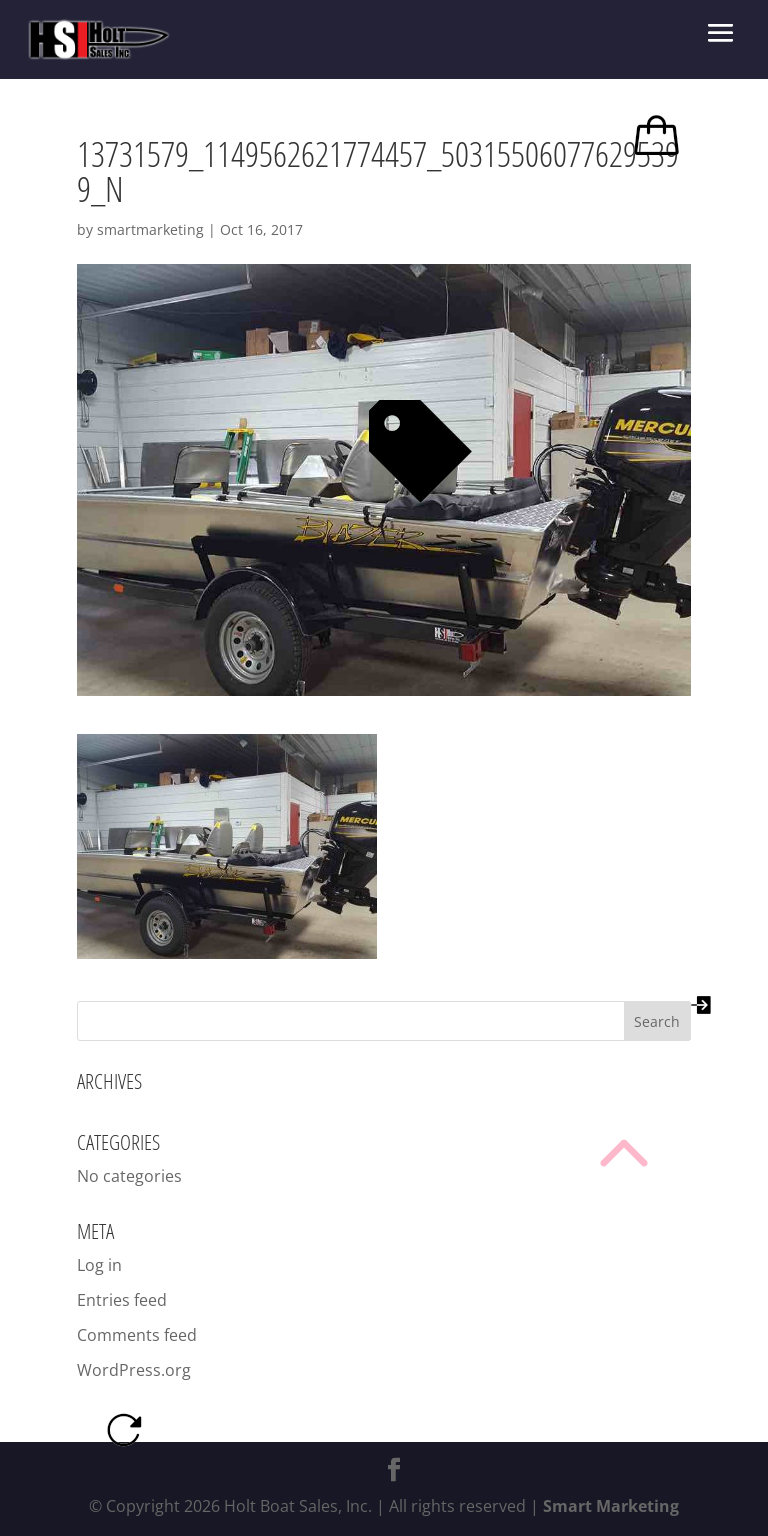  I want to click on collapse an expanded section, so click(624, 1153).